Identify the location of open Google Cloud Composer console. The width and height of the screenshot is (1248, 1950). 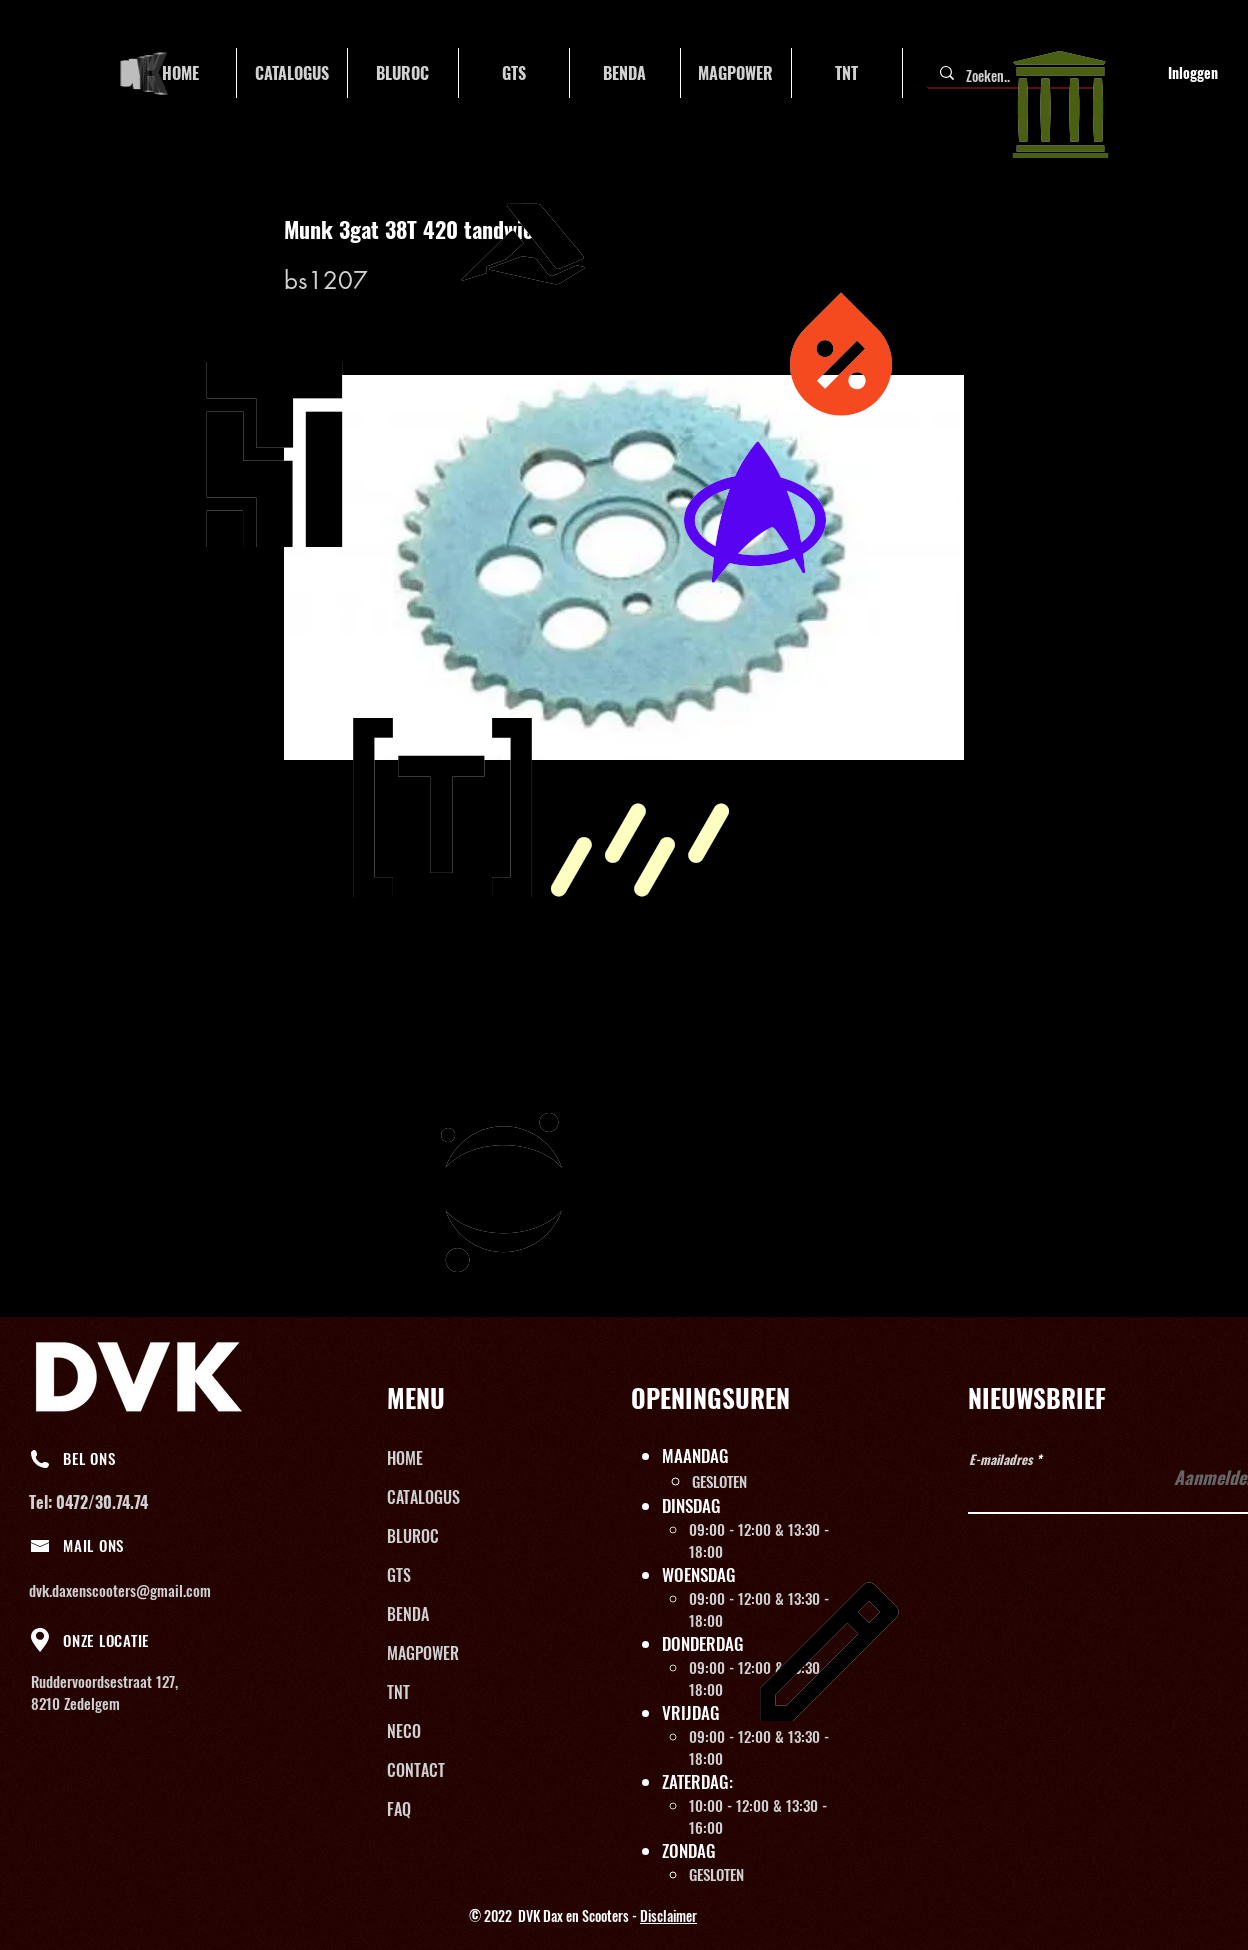
(274, 454).